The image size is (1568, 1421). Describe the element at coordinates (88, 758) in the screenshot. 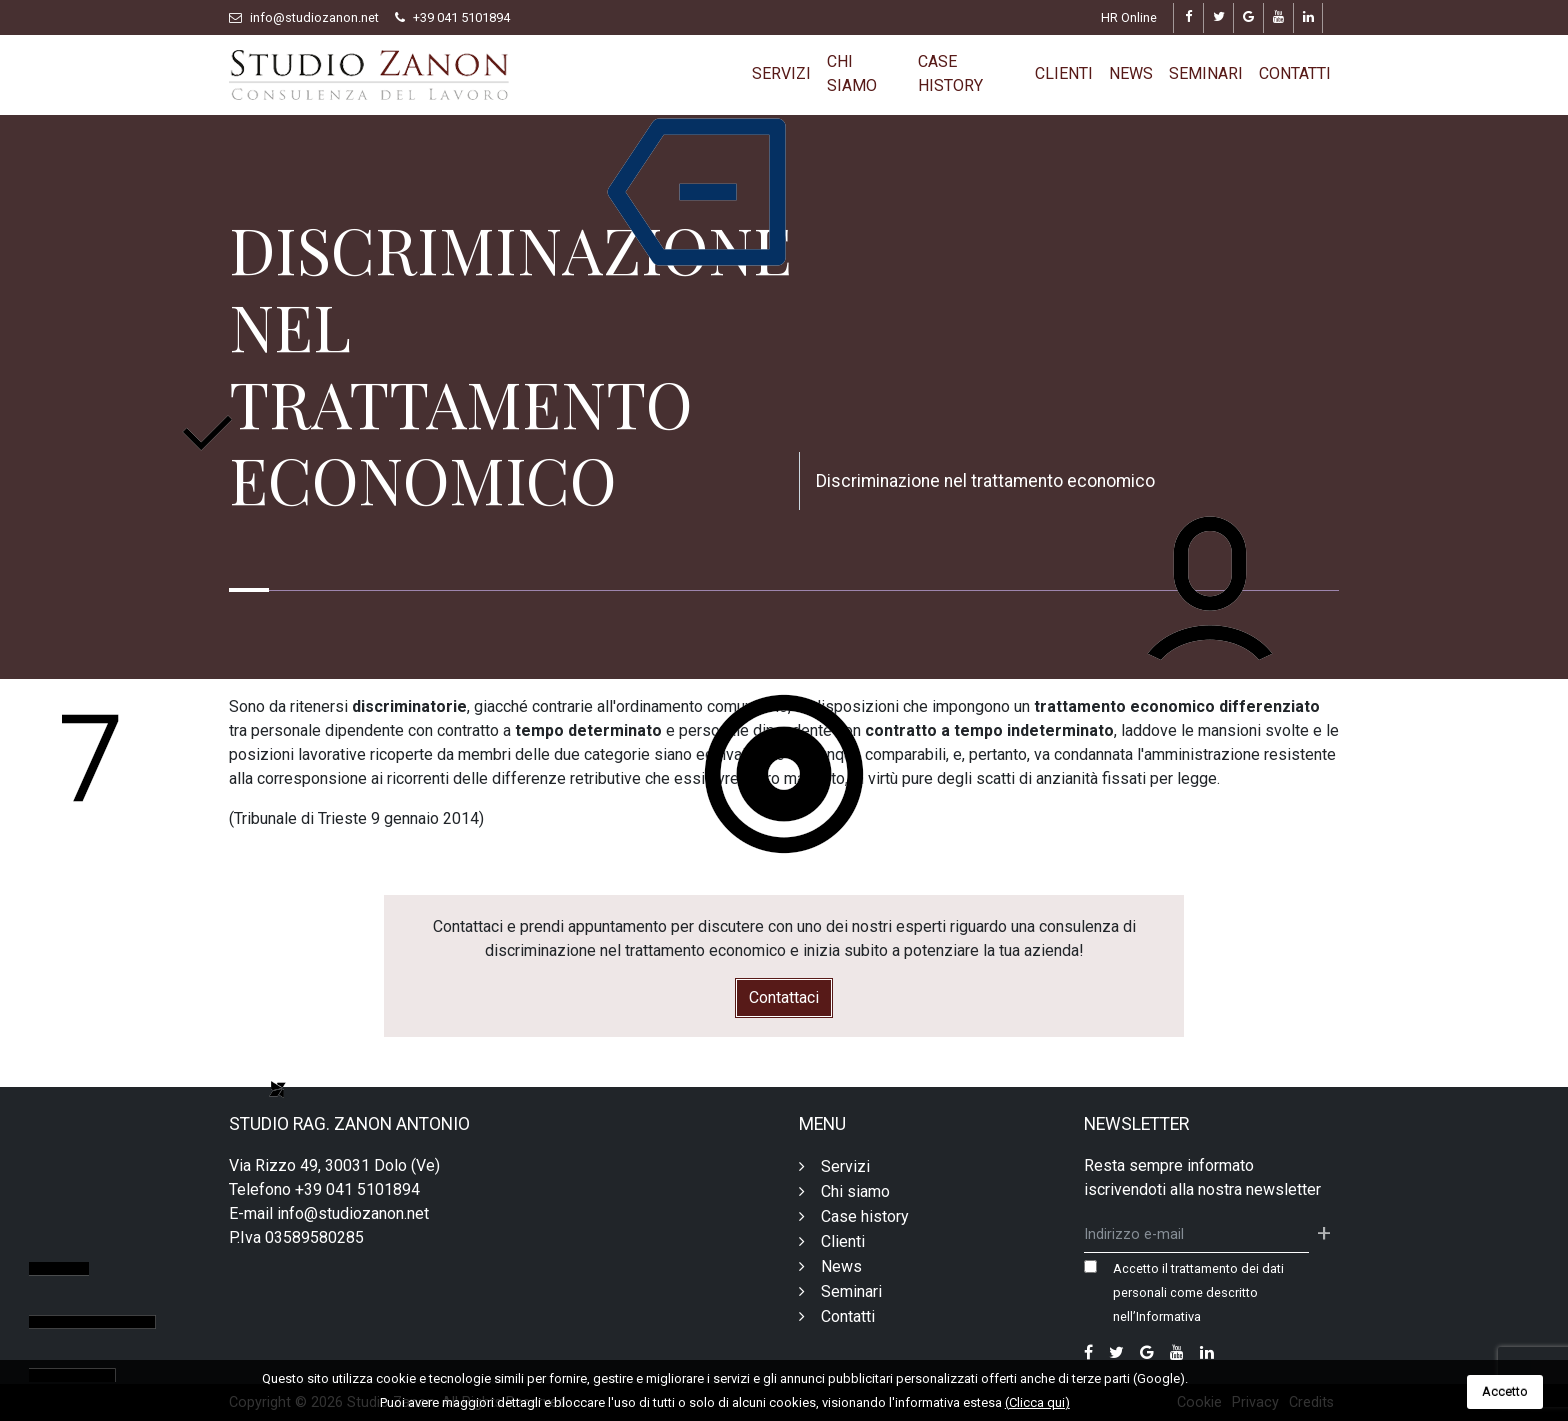

I see `select or insert the number 7` at that location.